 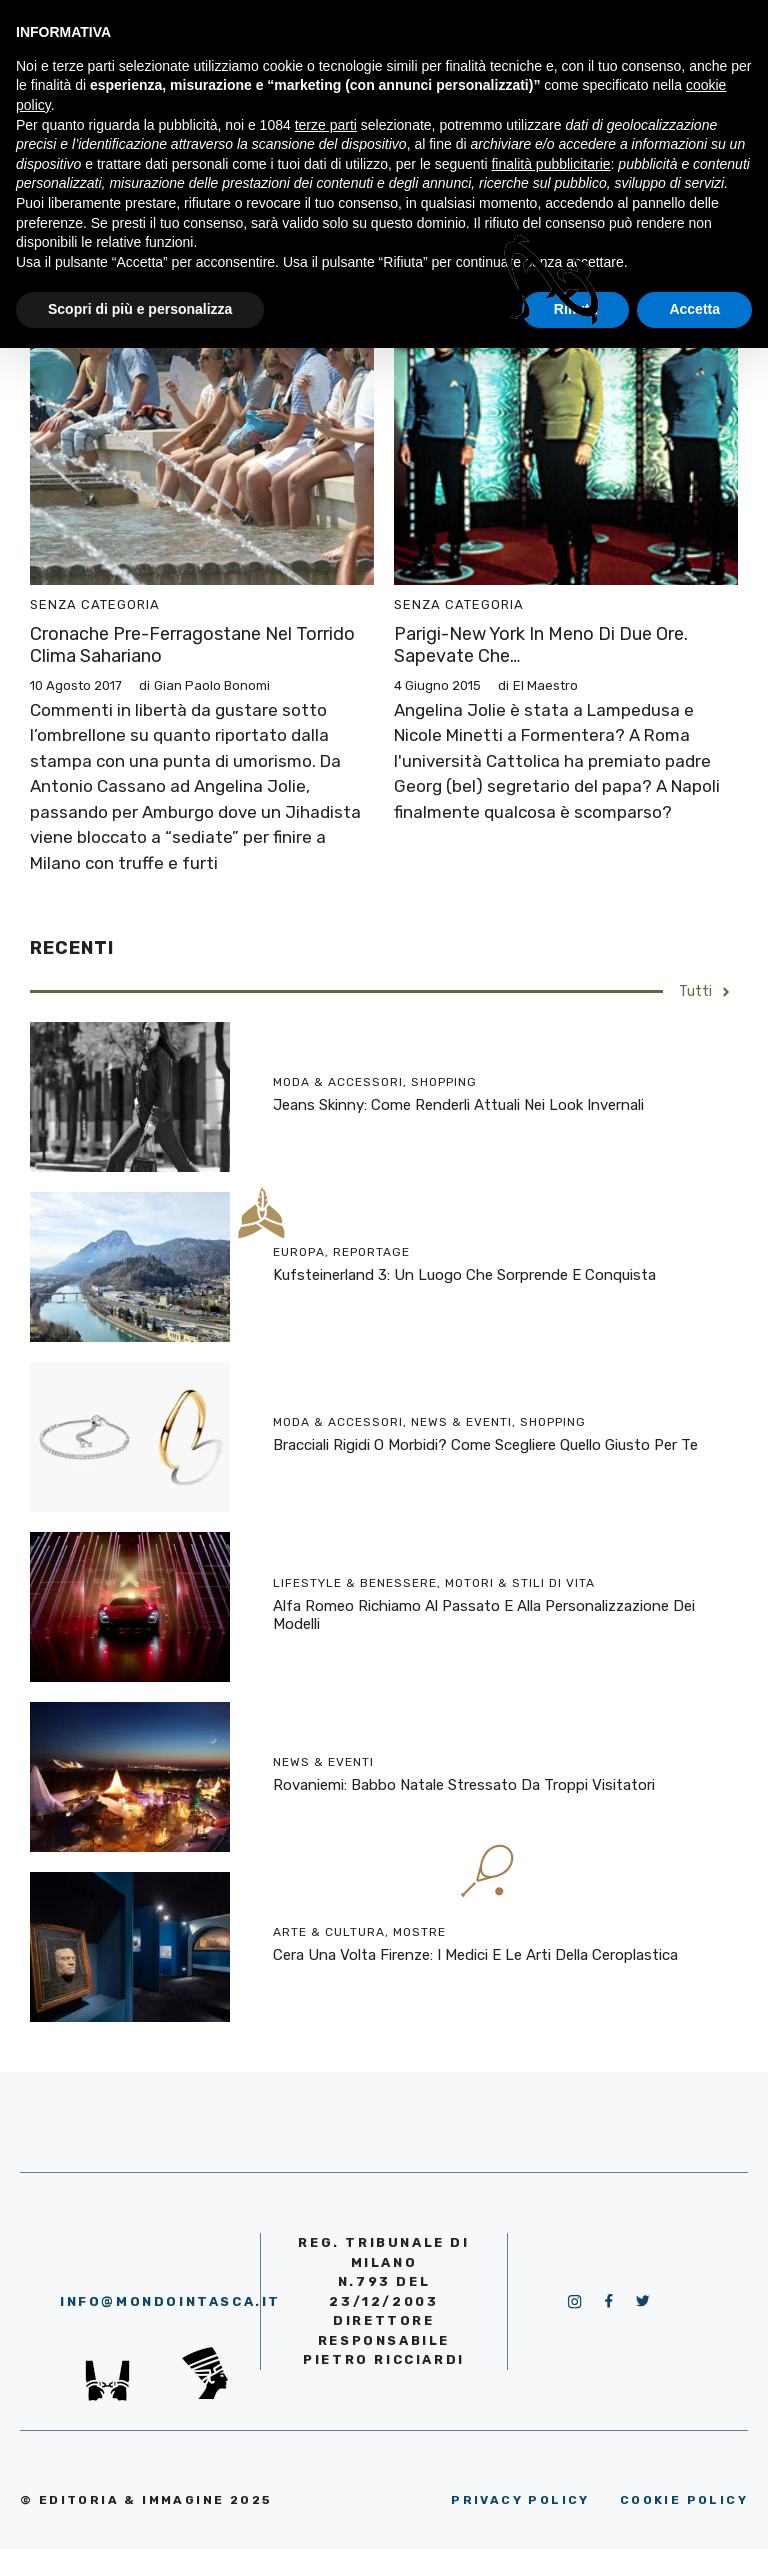 I want to click on use vine whip ability or attack, so click(x=551, y=279).